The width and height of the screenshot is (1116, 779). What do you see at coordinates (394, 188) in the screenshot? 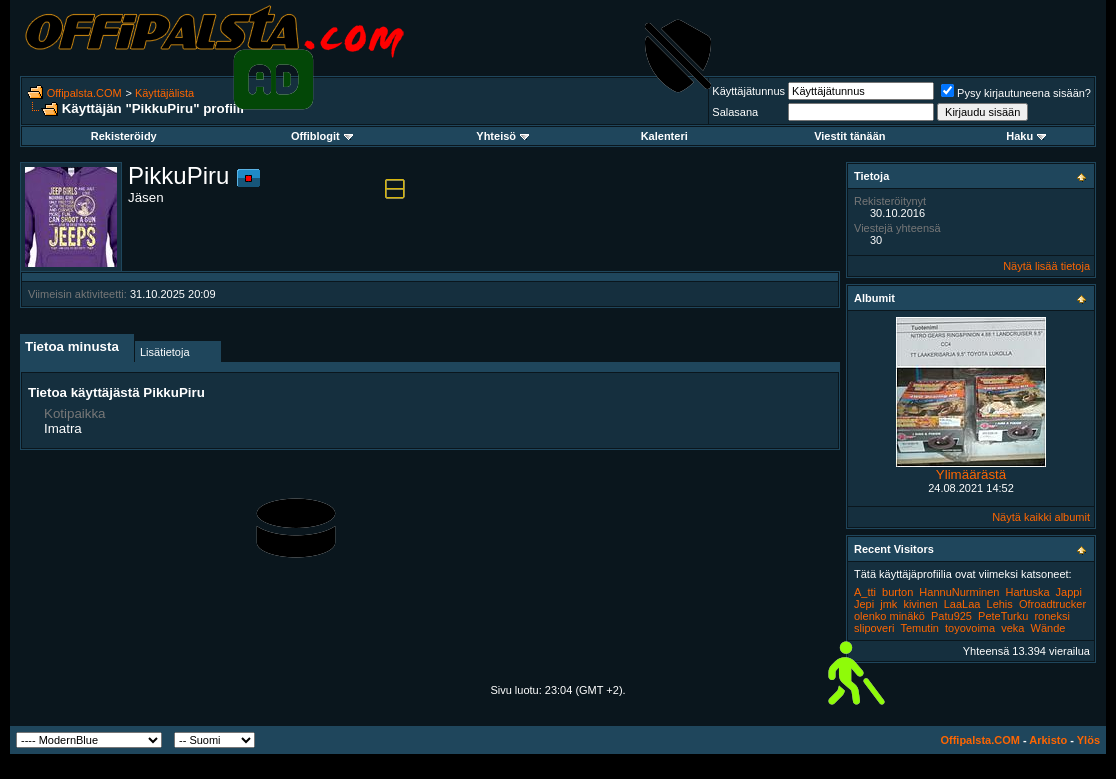
I see `split editor view horizontally` at bounding box center [394, 188].